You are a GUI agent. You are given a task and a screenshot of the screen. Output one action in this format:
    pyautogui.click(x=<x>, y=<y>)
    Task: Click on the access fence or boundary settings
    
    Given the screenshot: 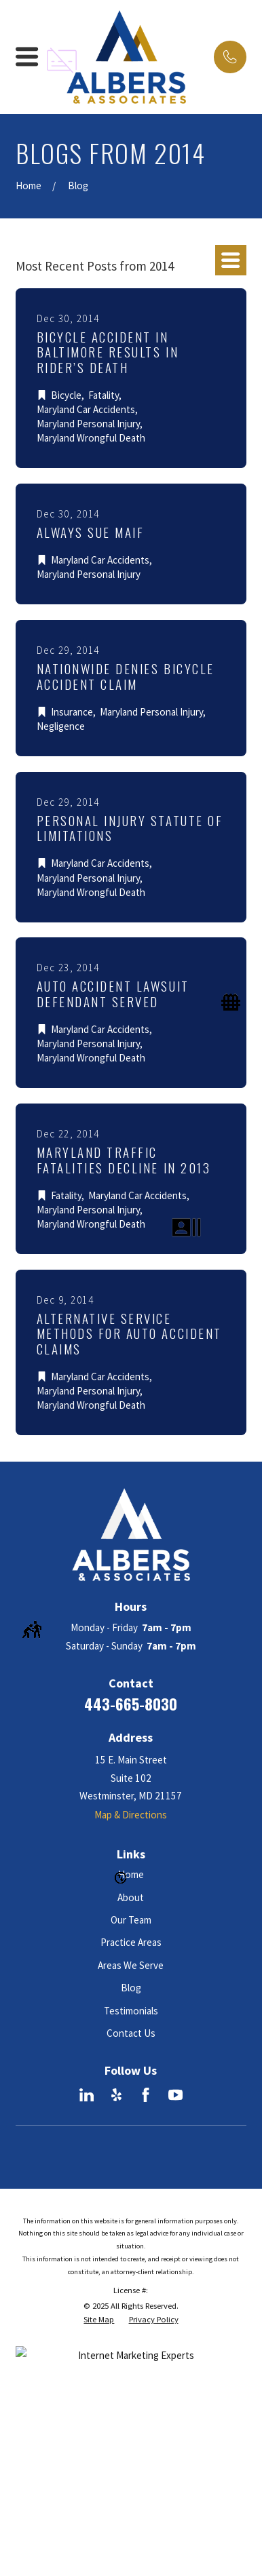 What is the action you would take?
    pyautogui.click(x=231, y=1002)
    